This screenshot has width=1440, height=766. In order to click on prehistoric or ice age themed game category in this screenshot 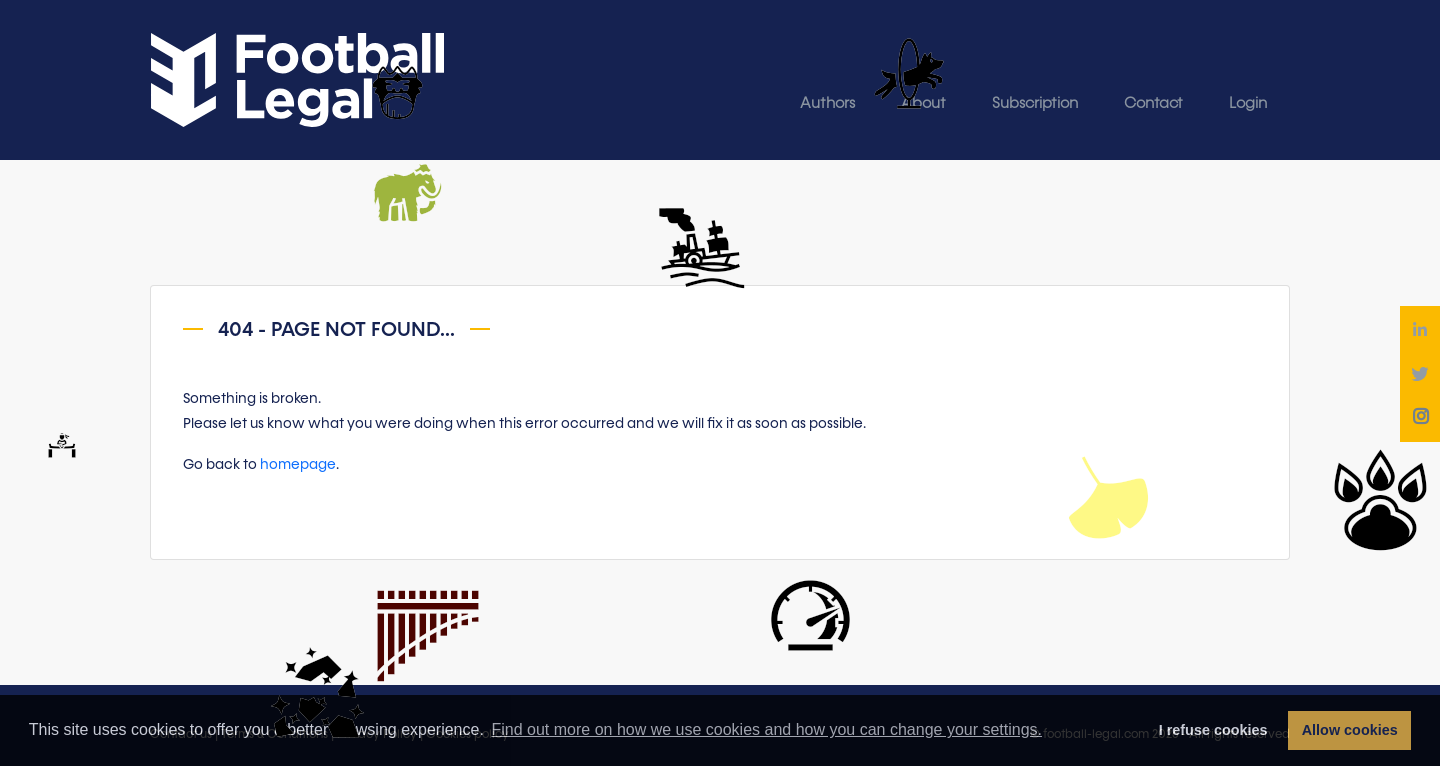, I will do `click(407, 192)`.